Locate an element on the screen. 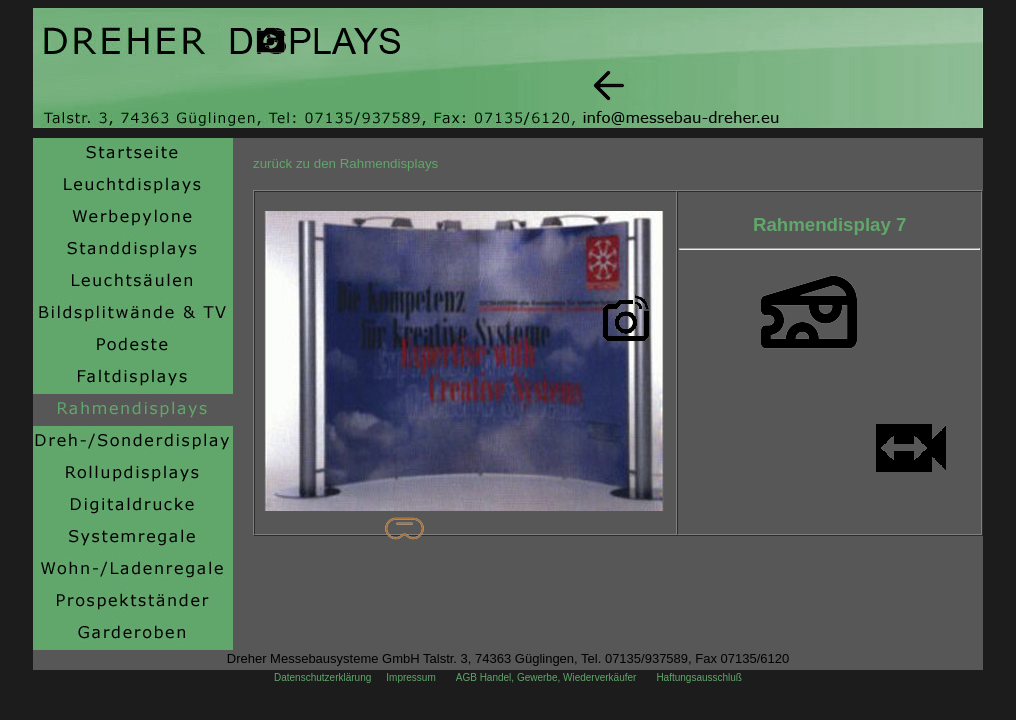  access virtual reality or immersive mode is located at coordinates (404, 528).